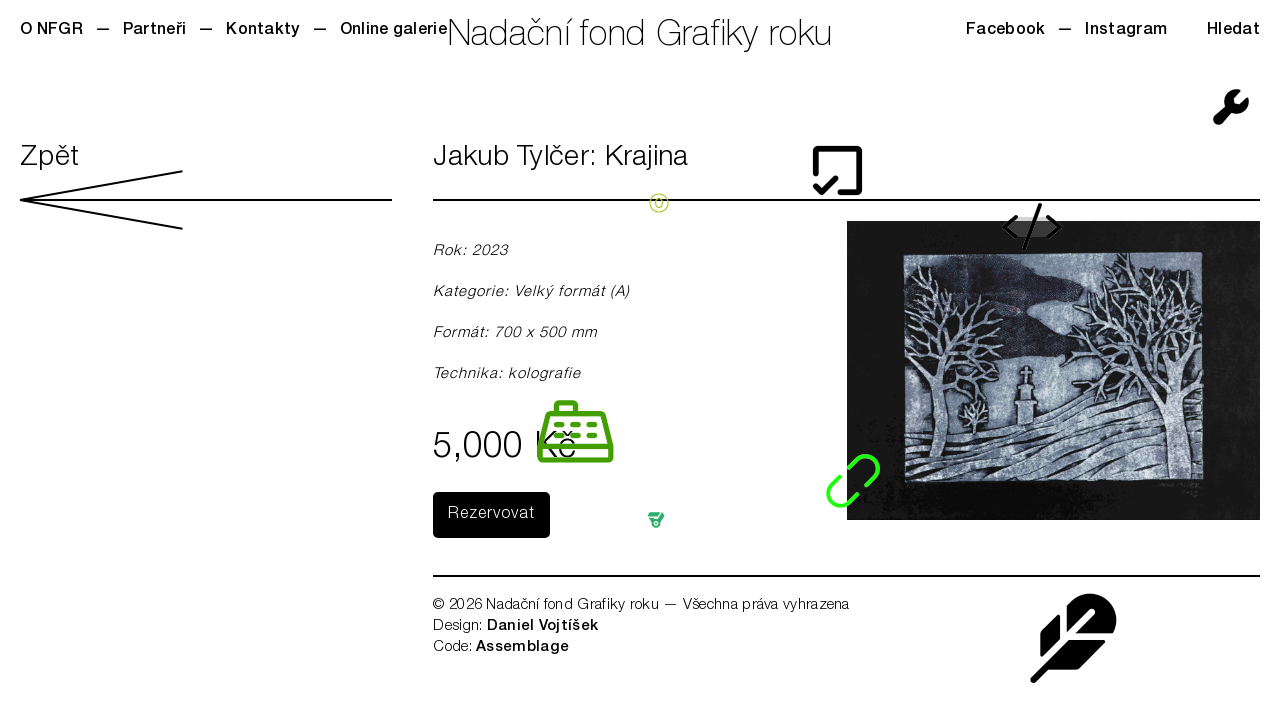 The image size is (1280, 720). Describe the element at coordinates (1070, 640) in the screenshot. I see `compose a new post or message` at that location.